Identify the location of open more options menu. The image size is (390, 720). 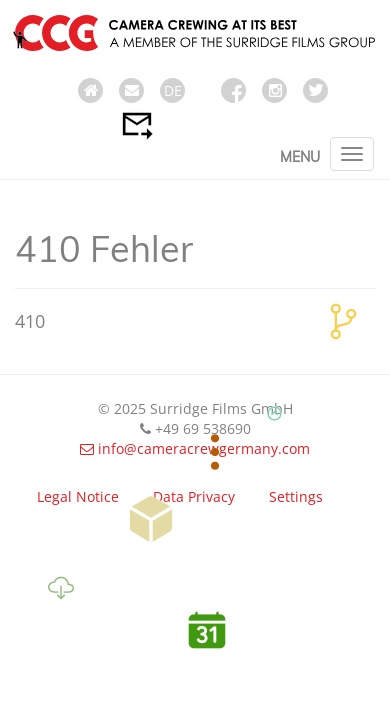
(215, 452).